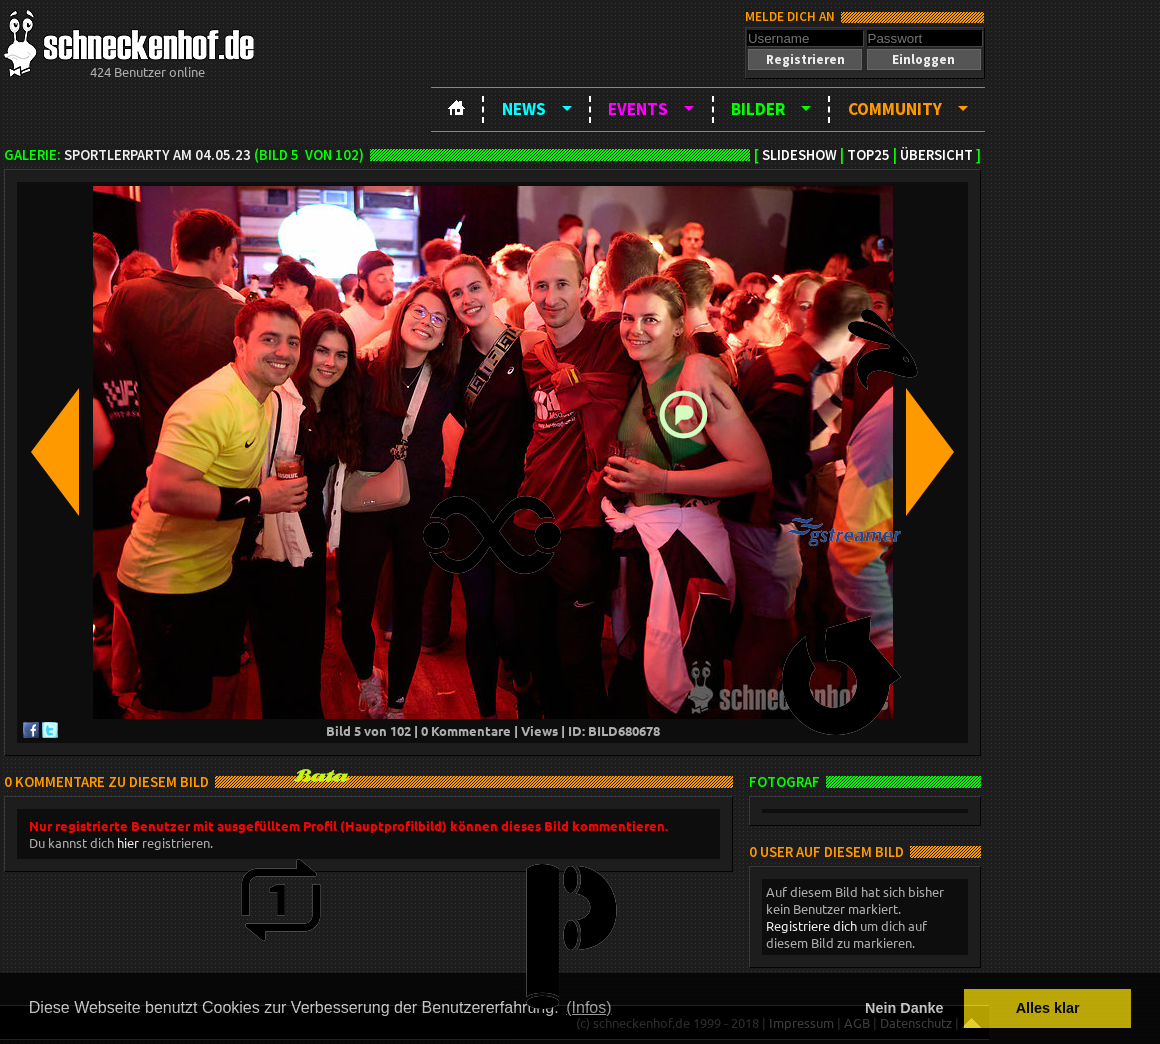 The height and width of the screenshot is (1044, 1160). What do you see at coordinates (492, 535) in the screenshot?
I see `immer library logo` at bounding box center [492, 535].